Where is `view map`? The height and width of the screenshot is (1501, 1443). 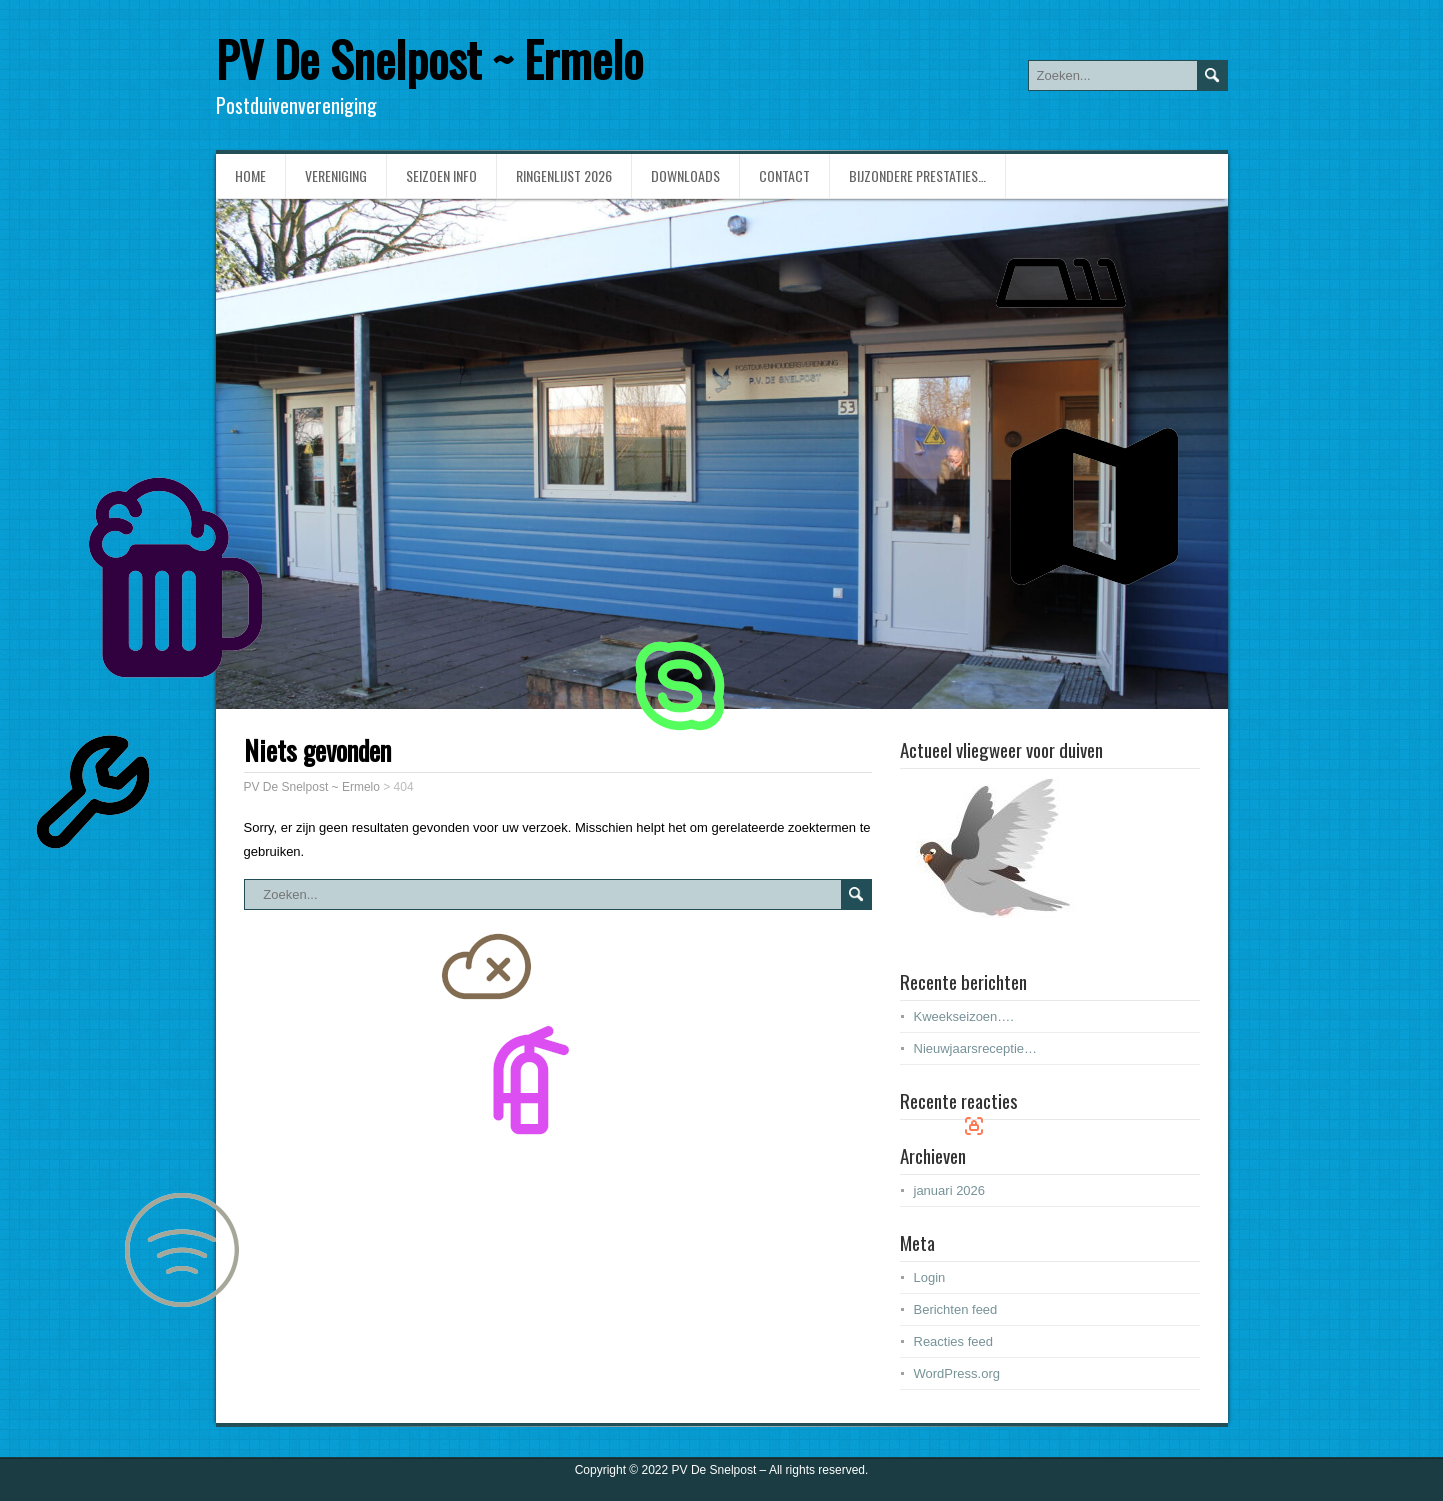 view map is located at coordinates (1094, 506).